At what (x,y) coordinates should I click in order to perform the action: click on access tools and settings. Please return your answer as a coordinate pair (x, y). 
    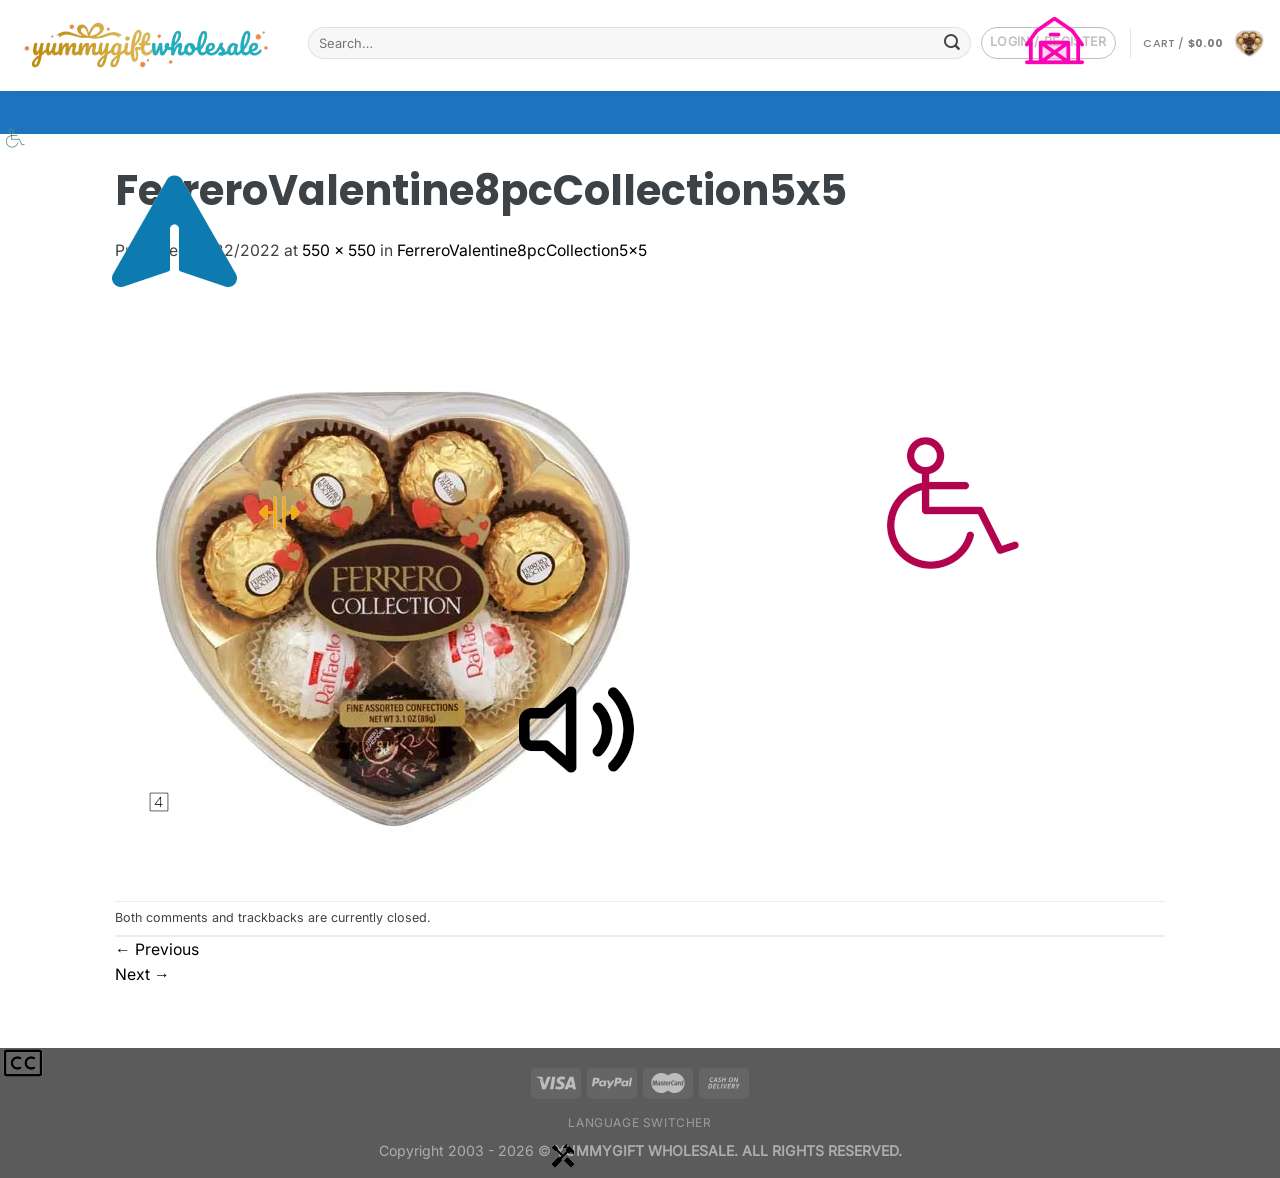
    Looking at the image, I should click on (563, 1156).